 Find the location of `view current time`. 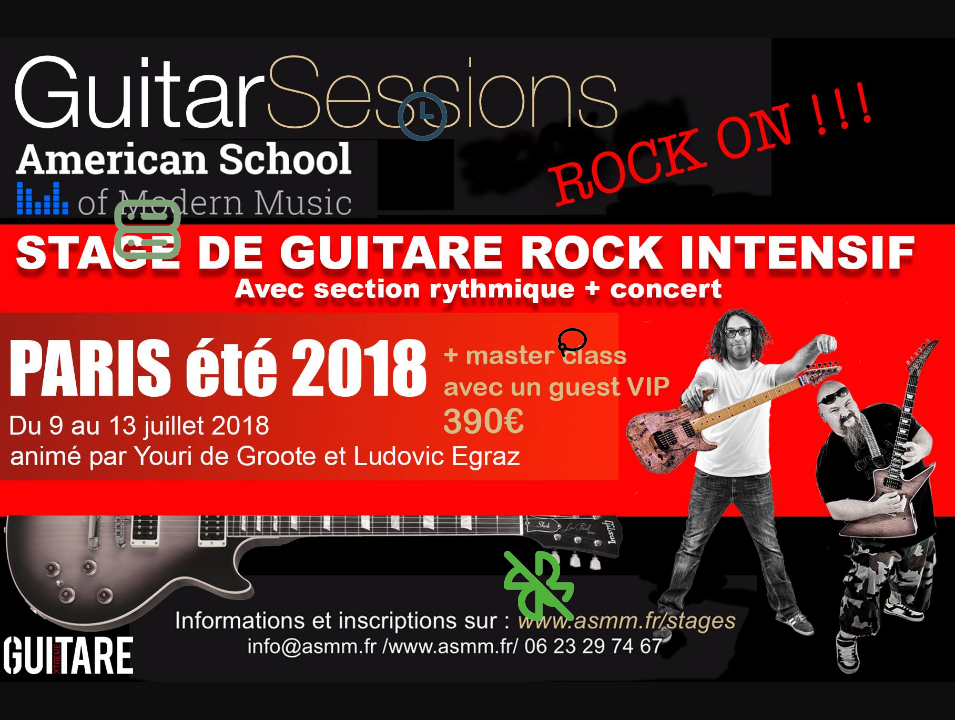

view current time is located at coordinates (422, 116).